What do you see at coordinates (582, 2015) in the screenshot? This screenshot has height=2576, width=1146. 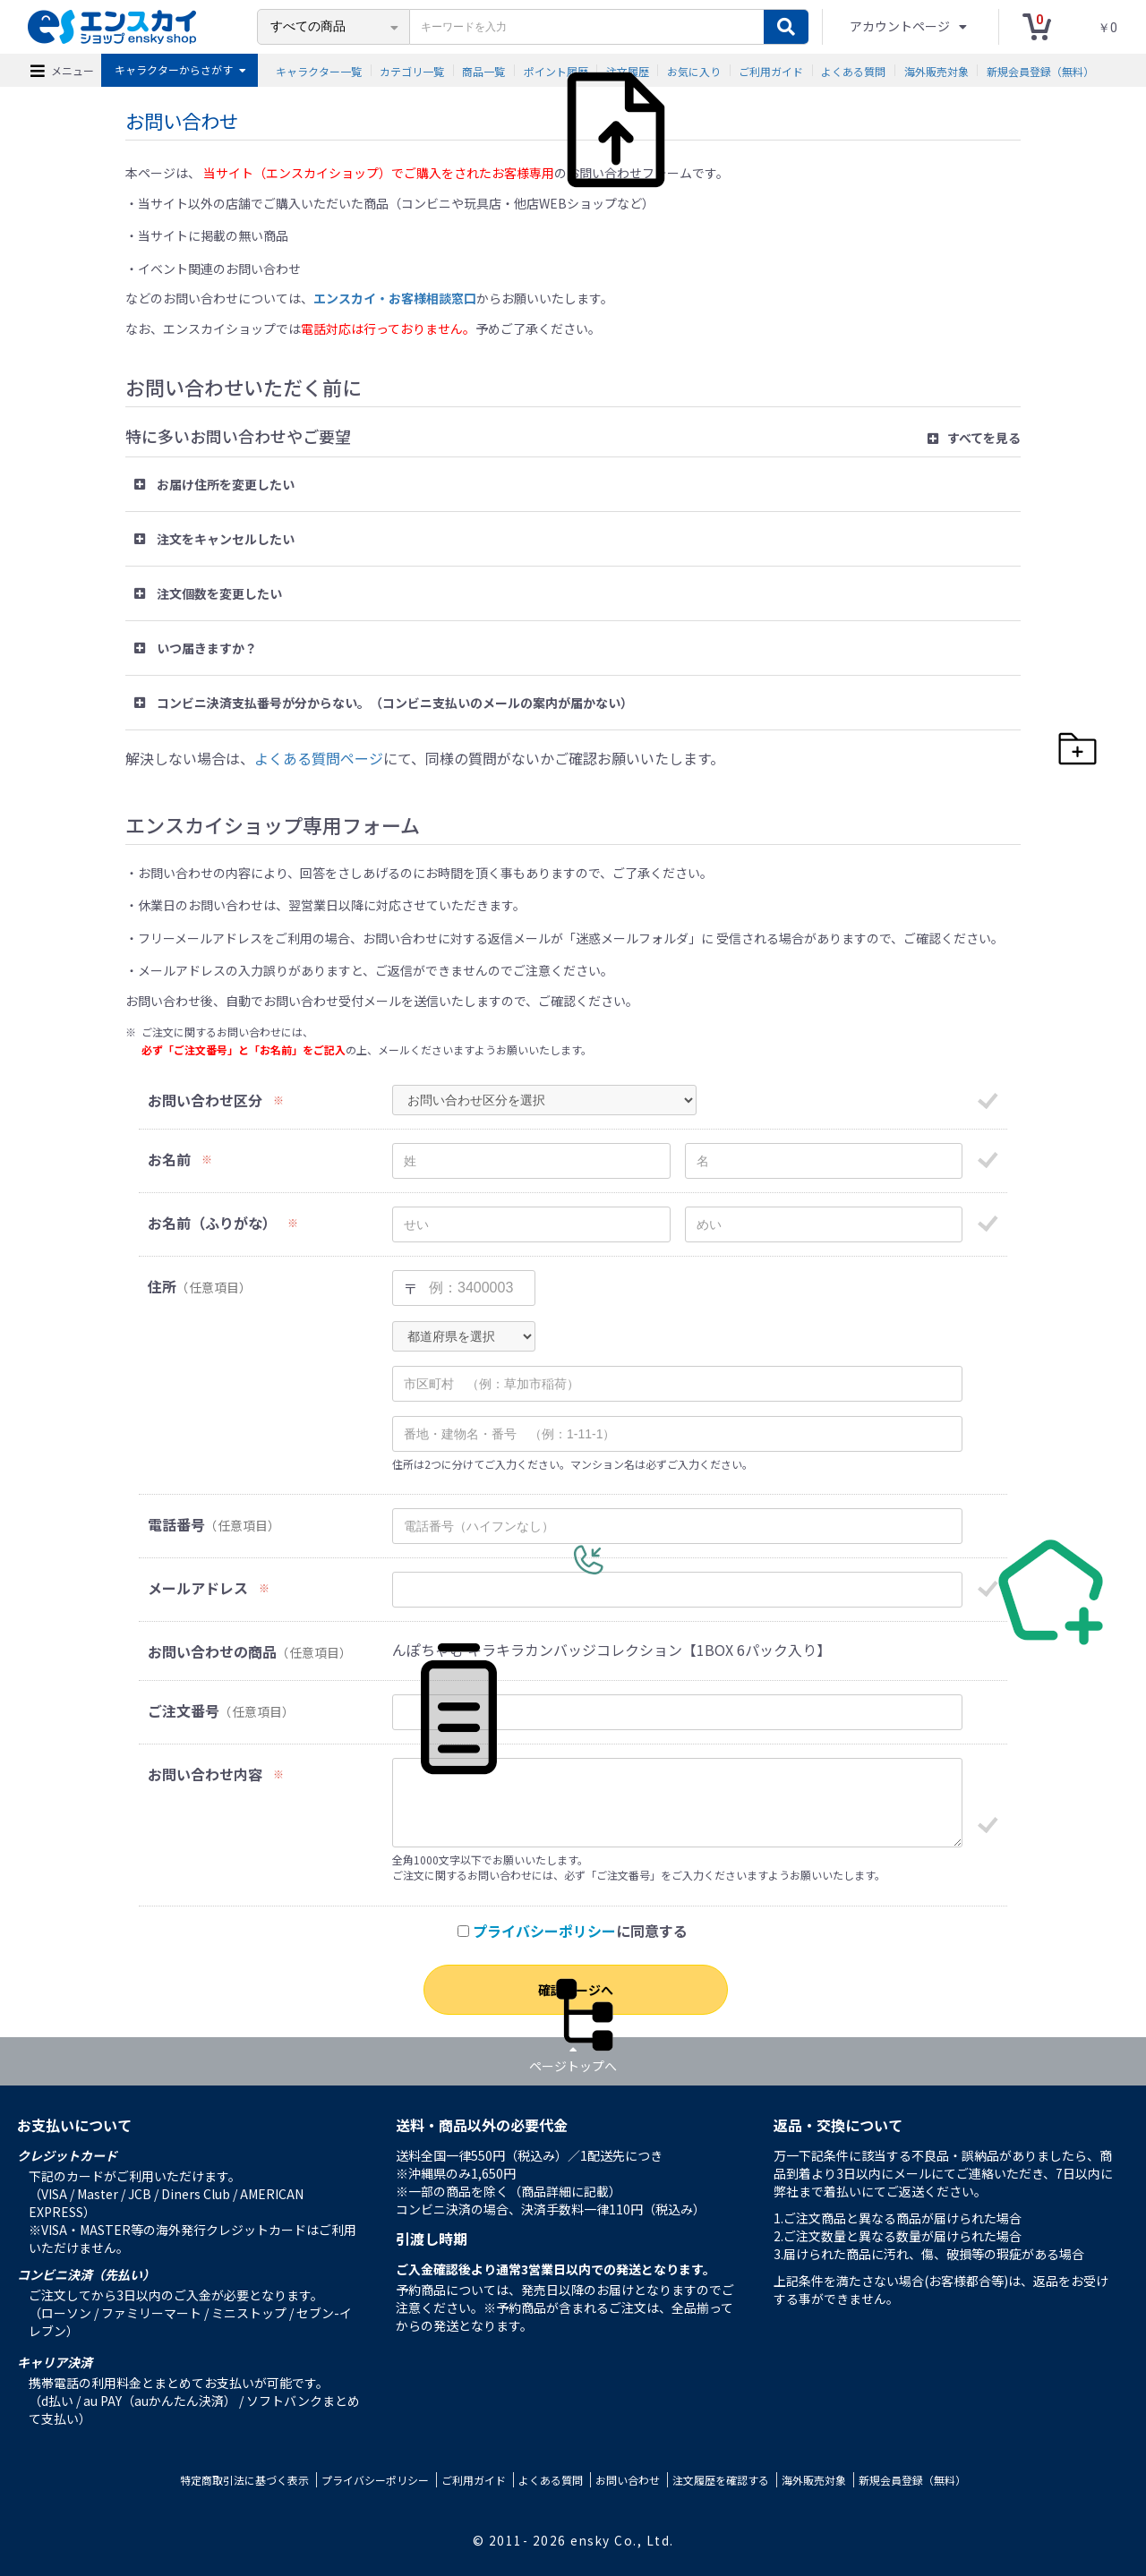 I see `view hierarchical folder structure` at bounding box center [582, 2015].